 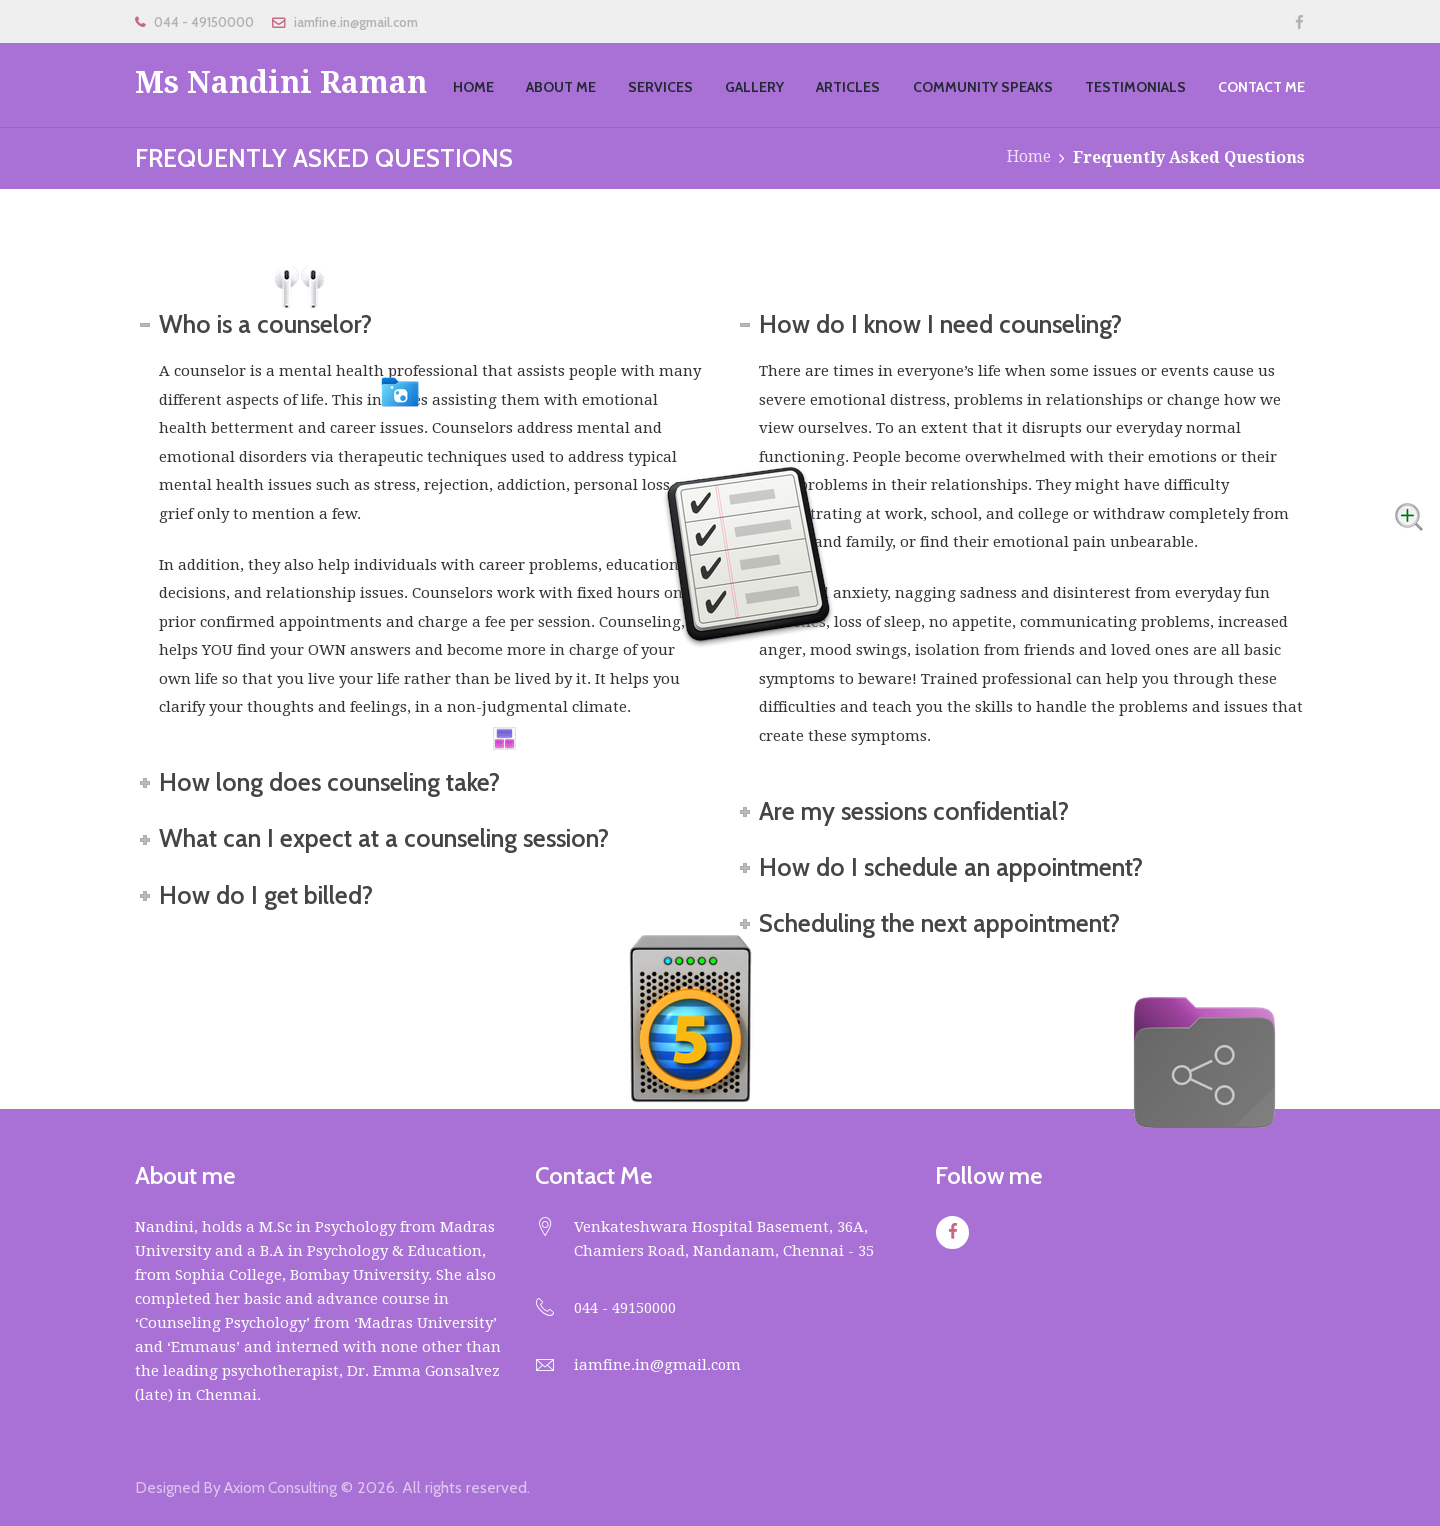 What do you see at coordinates (504, 738) in the screenshot?
I see `select all items in the current view` at bounding box center [504, 738].